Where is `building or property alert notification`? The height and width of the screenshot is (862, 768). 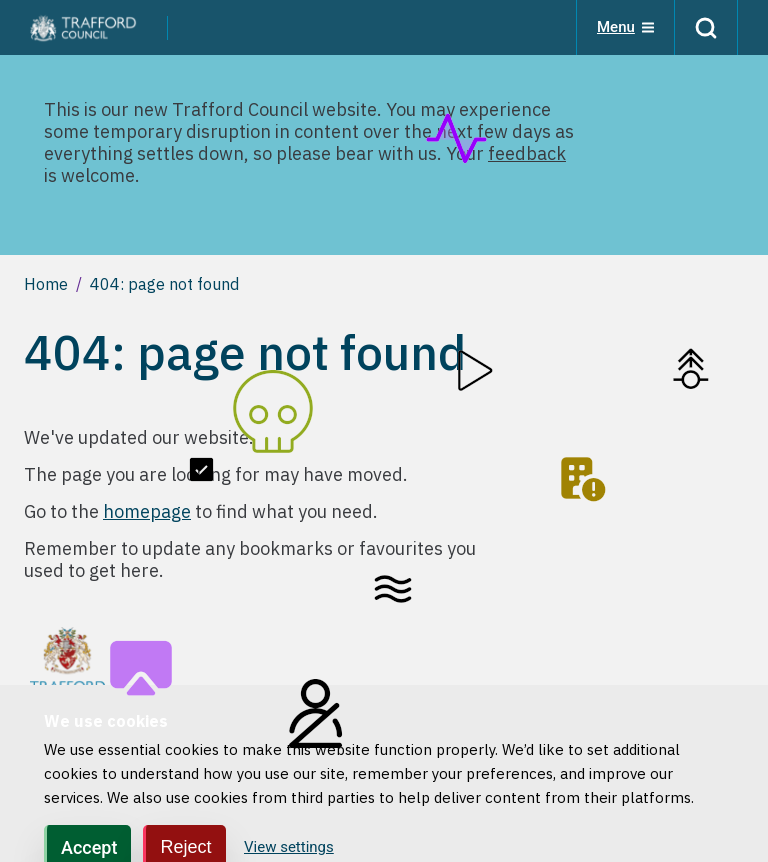 building or property alert notification is located at coordinates (582, 478).